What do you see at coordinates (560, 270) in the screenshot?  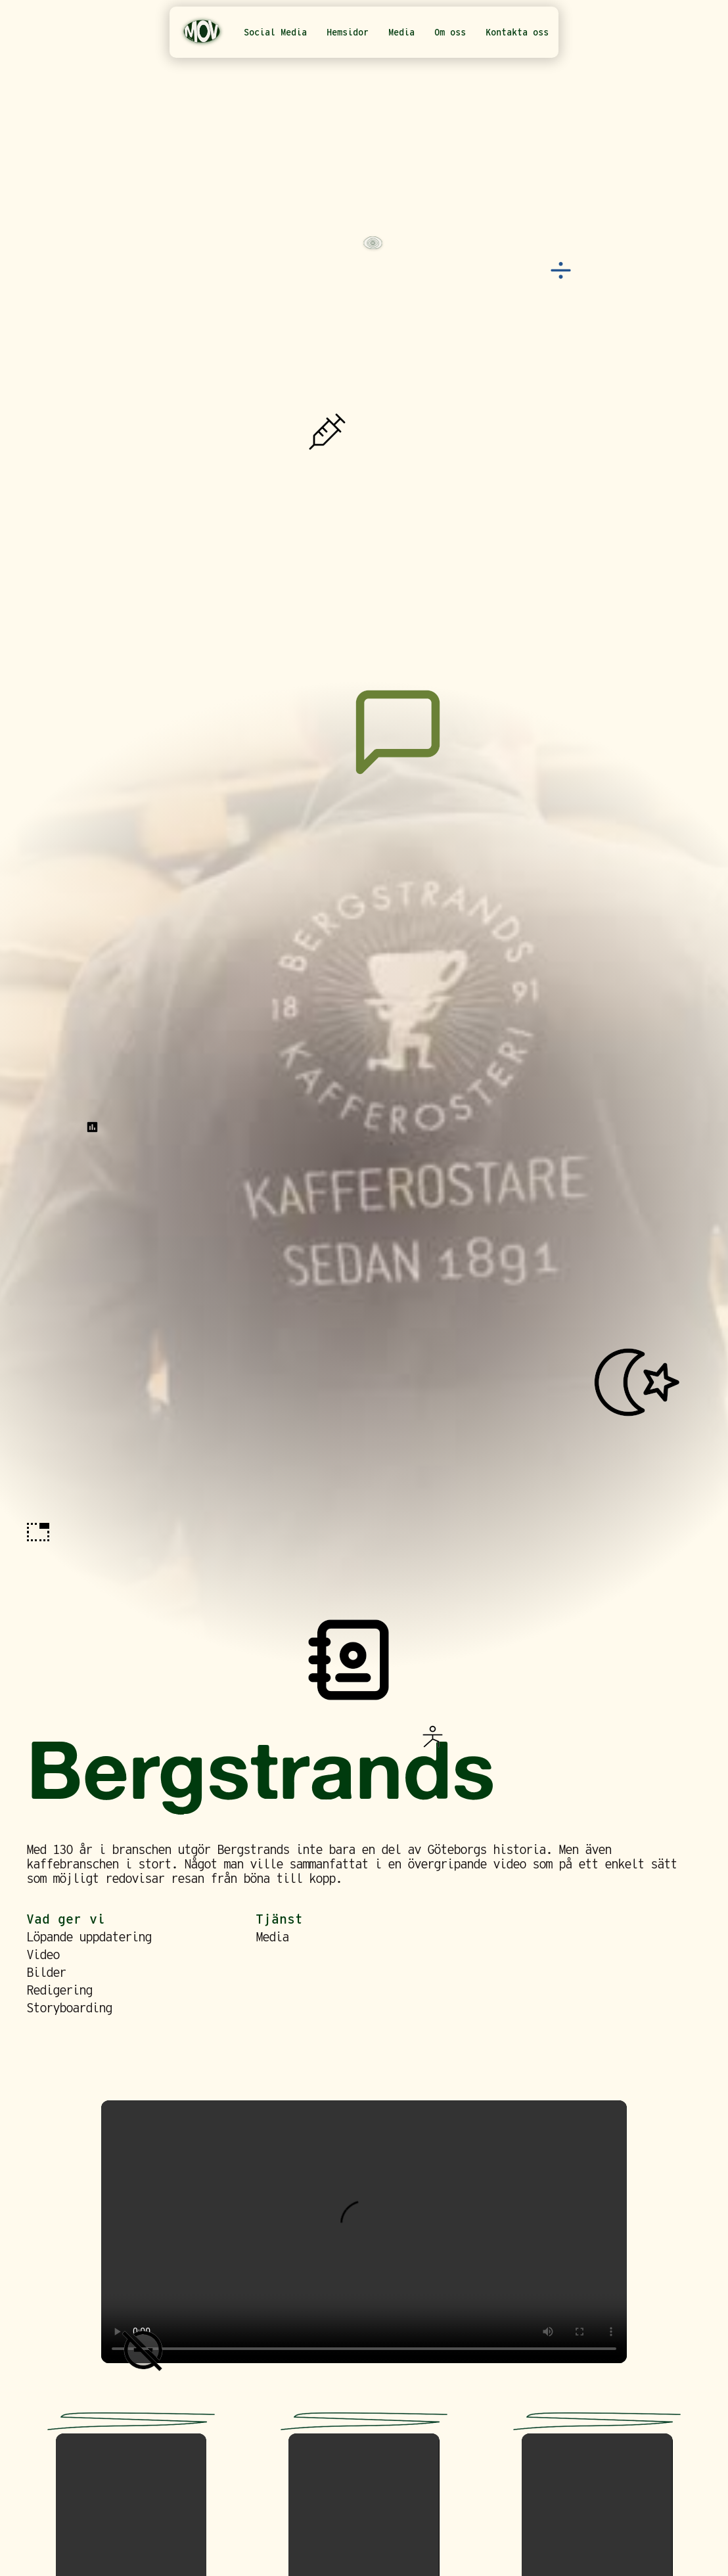 I see `perform division calculation` at bounding box center [560, 270].